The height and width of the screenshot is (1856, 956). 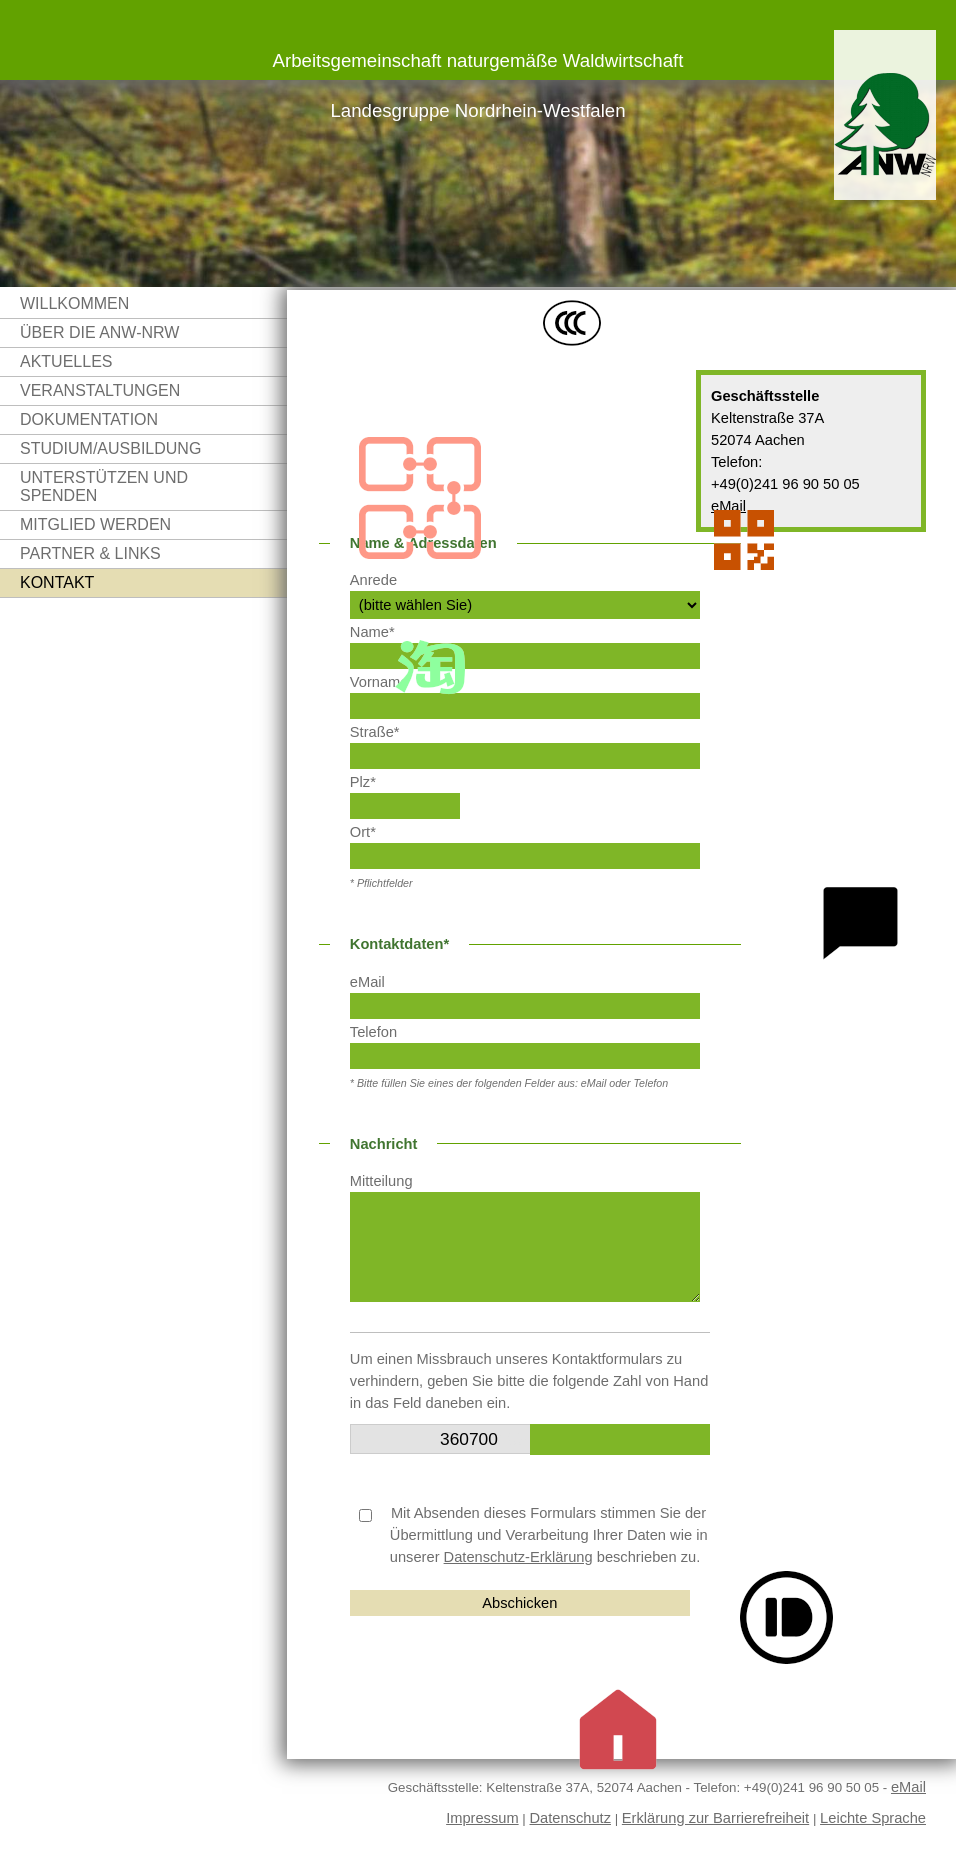 What do you see at coordinates (786, 1617) in the screenshot?
I see `open pushbullet app` at bounding box center [786, 1617].